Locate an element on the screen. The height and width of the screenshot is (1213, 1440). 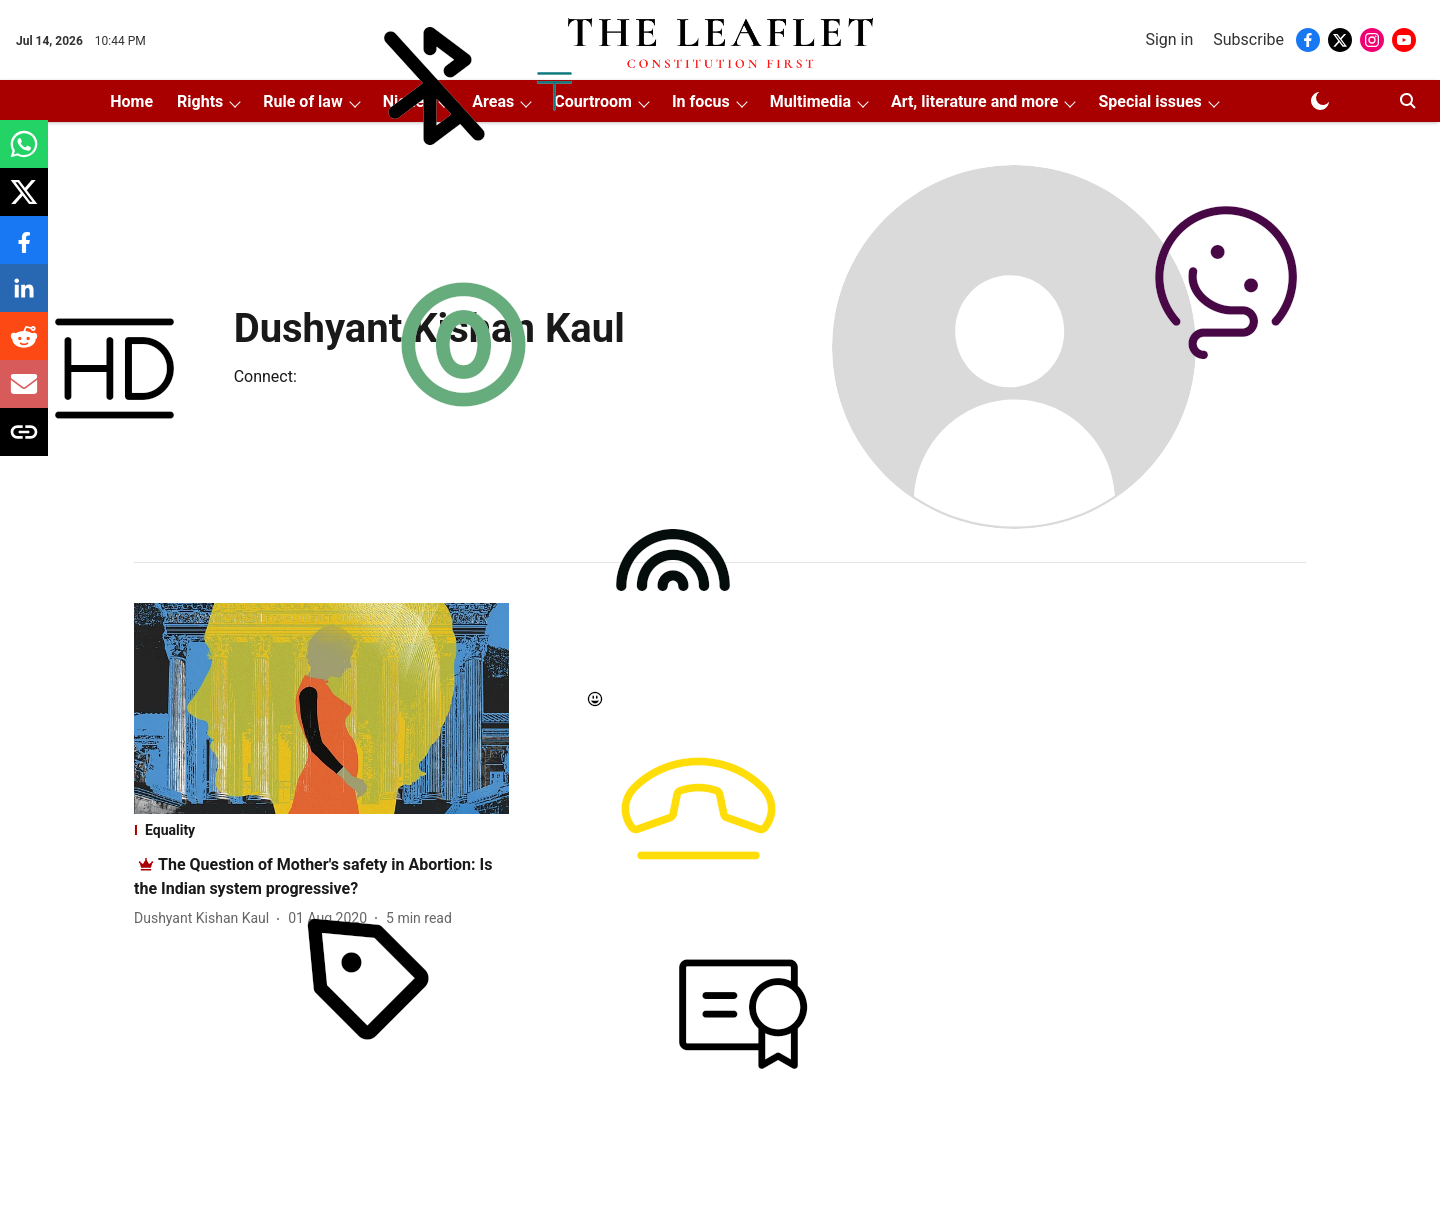
indicates pride or LGBTQ+ related content is located at coordinates (673, 560).